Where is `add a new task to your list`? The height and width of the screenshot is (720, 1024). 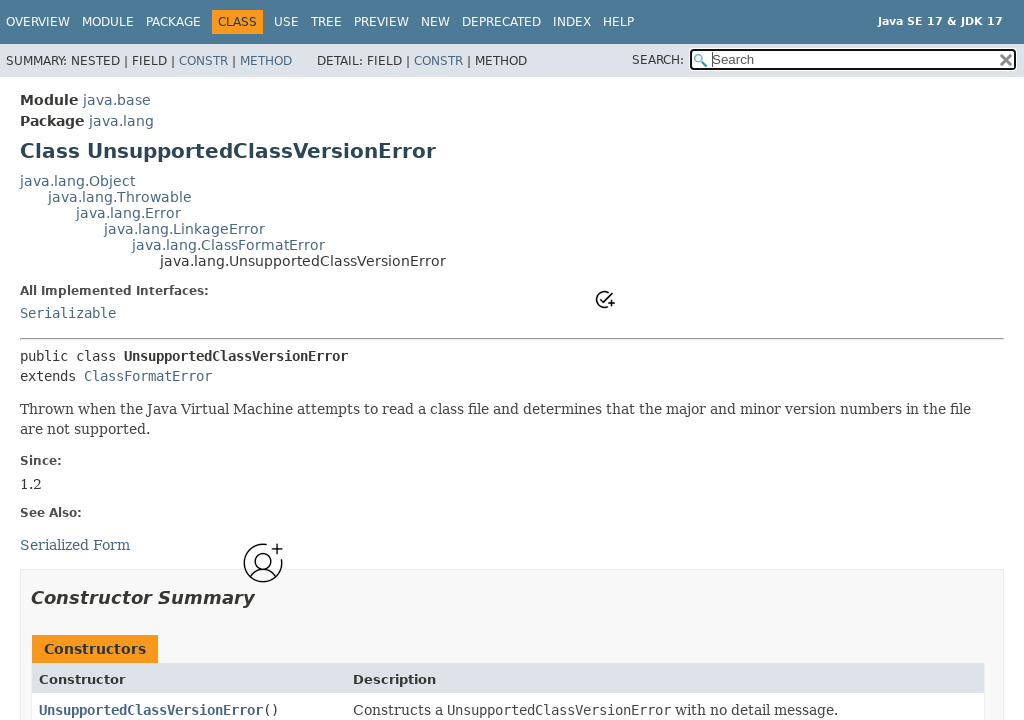 add a new task to your list is located at coordinates (604, 299).